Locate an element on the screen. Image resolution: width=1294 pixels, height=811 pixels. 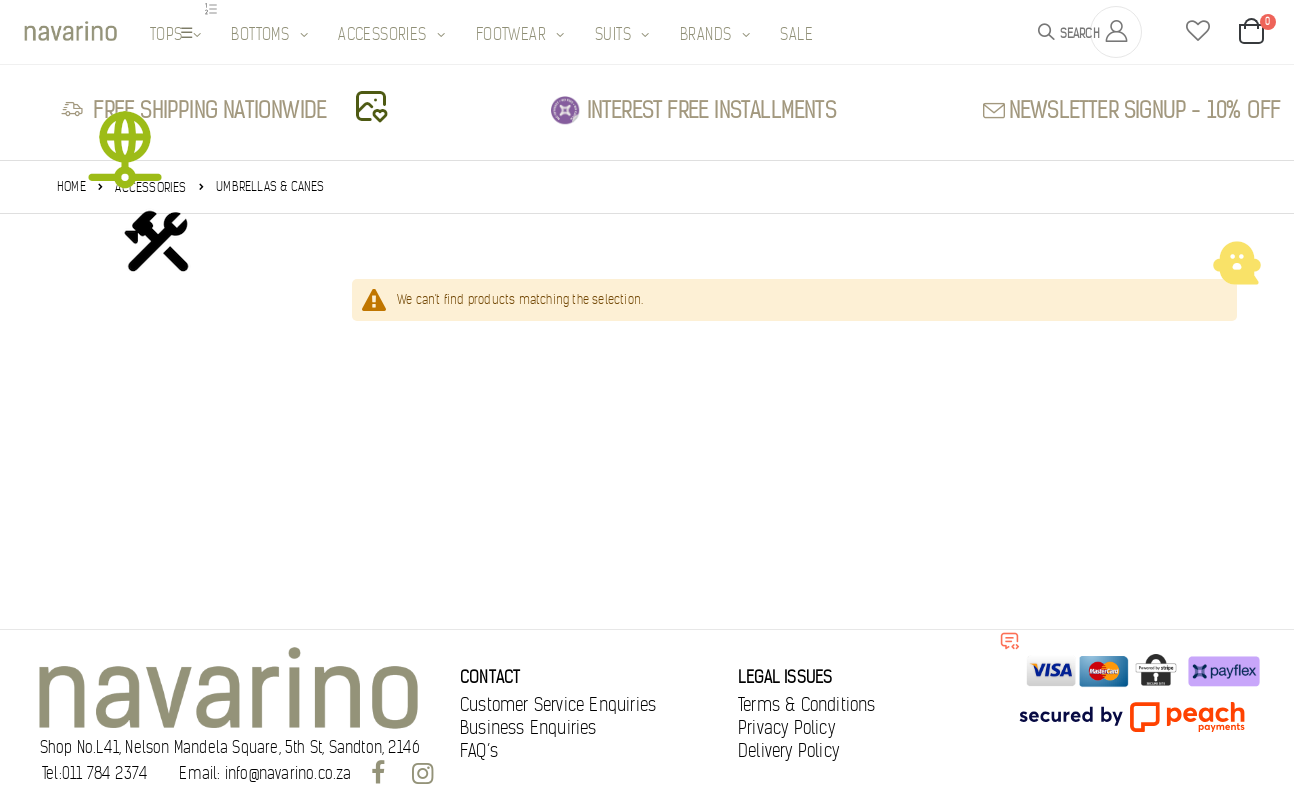
toggle ghost mode or invisible status is located at coordinates (1237, 263).